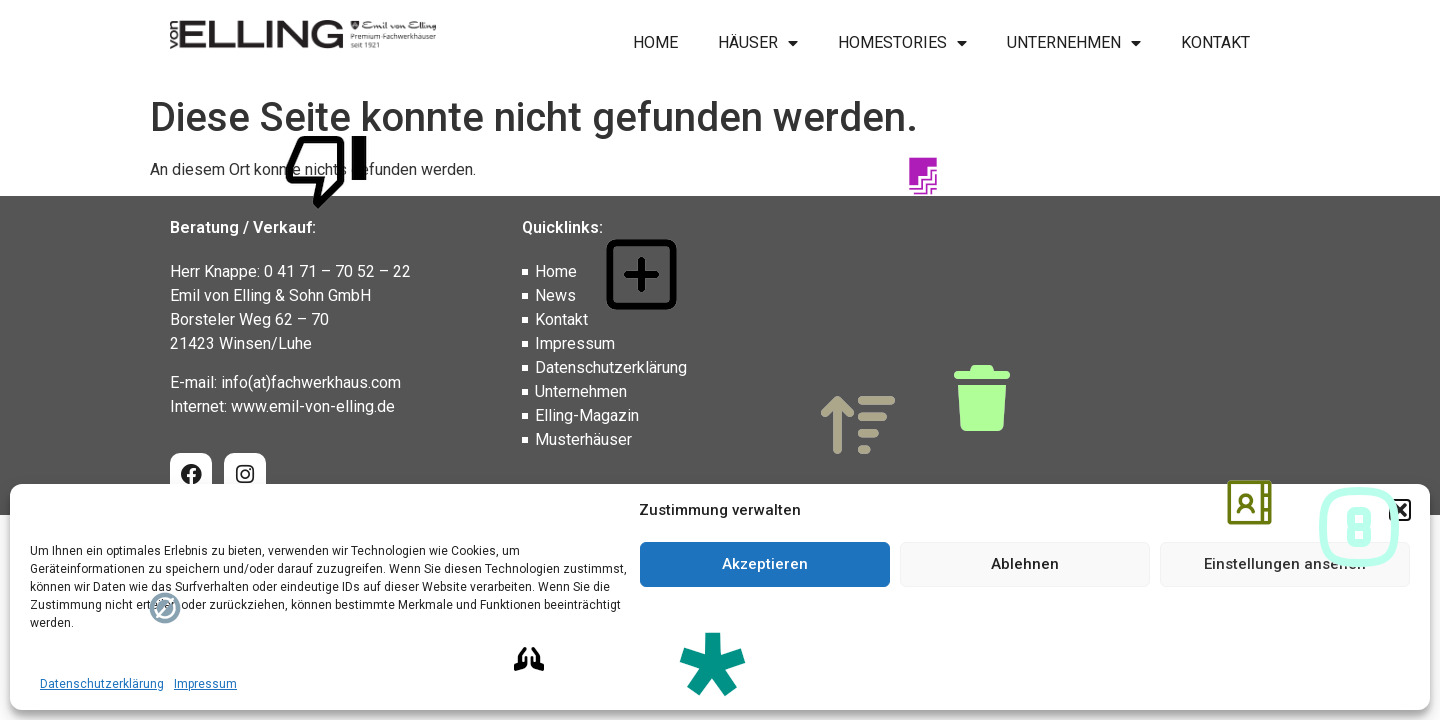  What do you see at coordinates (858, 425) in the screenshot?
I see `sort items in ascending order` at bounding box center [858, 425].